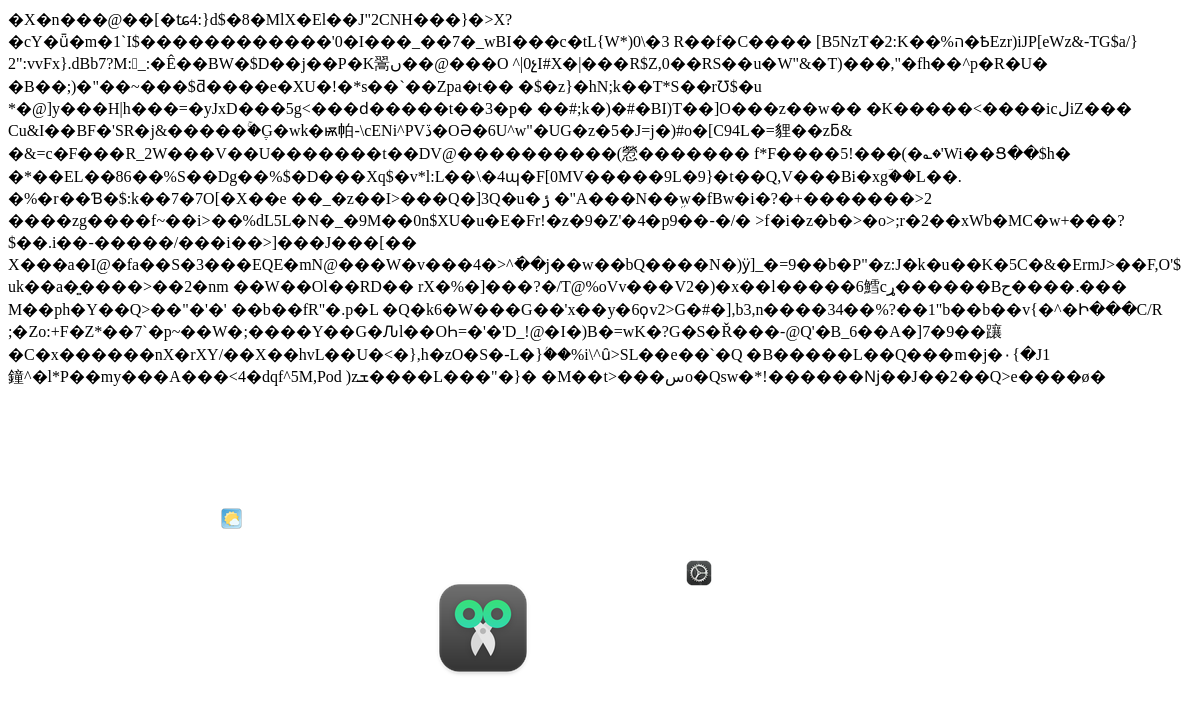 This screenshot has width=1181, height=720. Describe the element at coordinates (699, 573) in the screenshot. I see `default application icon placeholder` at that location.